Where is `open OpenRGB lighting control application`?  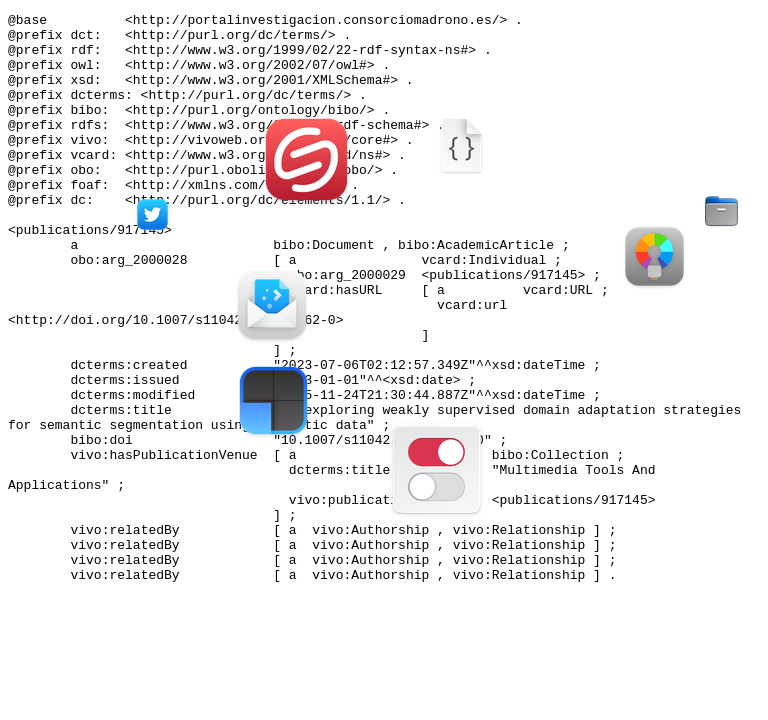
open OpenRGB lighting control application is located at coordinates (654, 256).